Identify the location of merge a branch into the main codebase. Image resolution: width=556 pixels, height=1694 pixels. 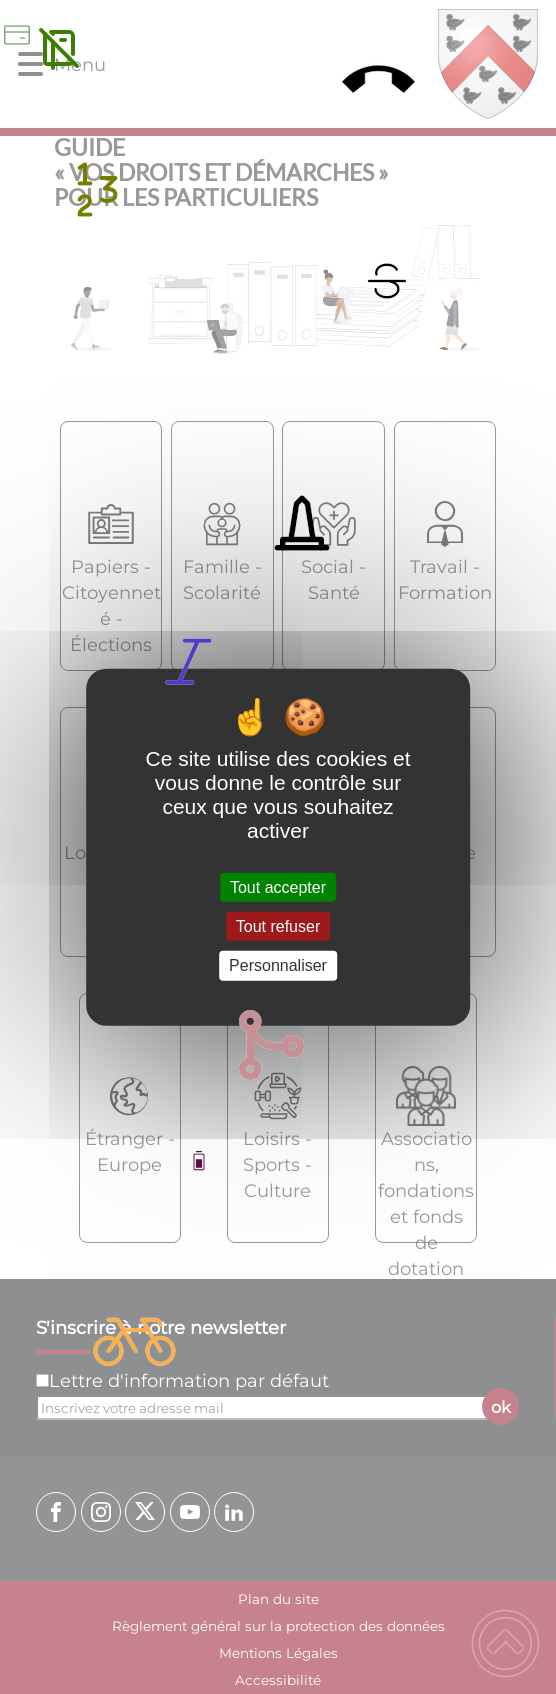
(269, 1045).